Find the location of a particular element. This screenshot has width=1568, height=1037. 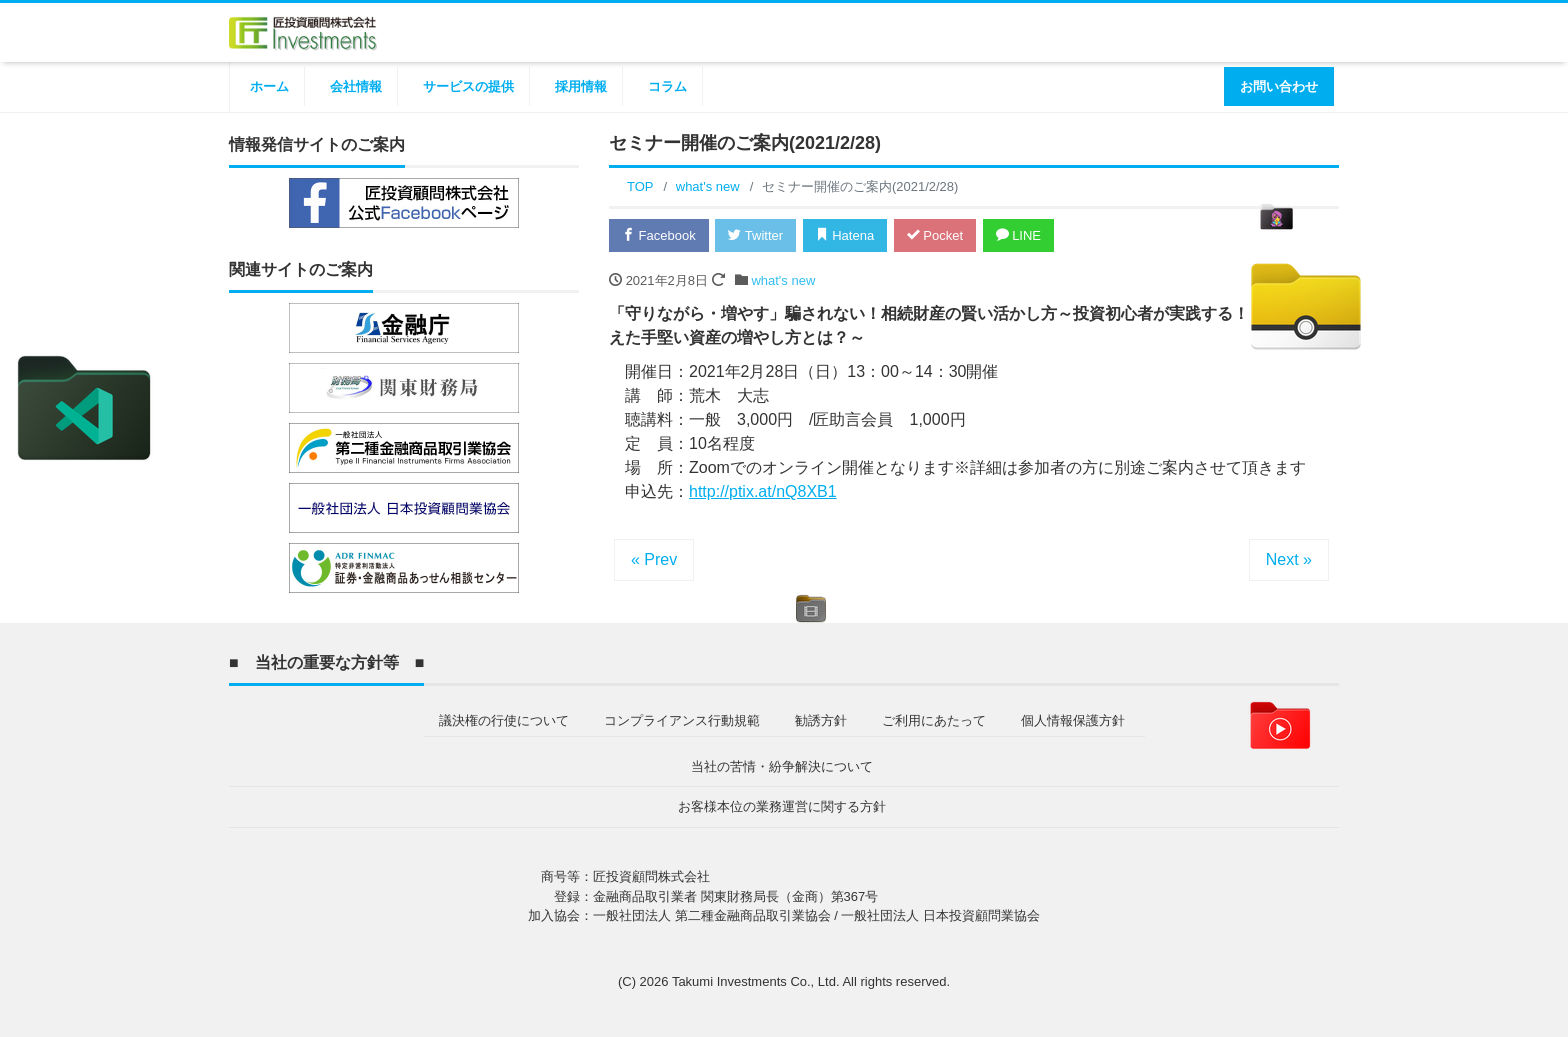

open videos folder is located at coordinates (811, 608).